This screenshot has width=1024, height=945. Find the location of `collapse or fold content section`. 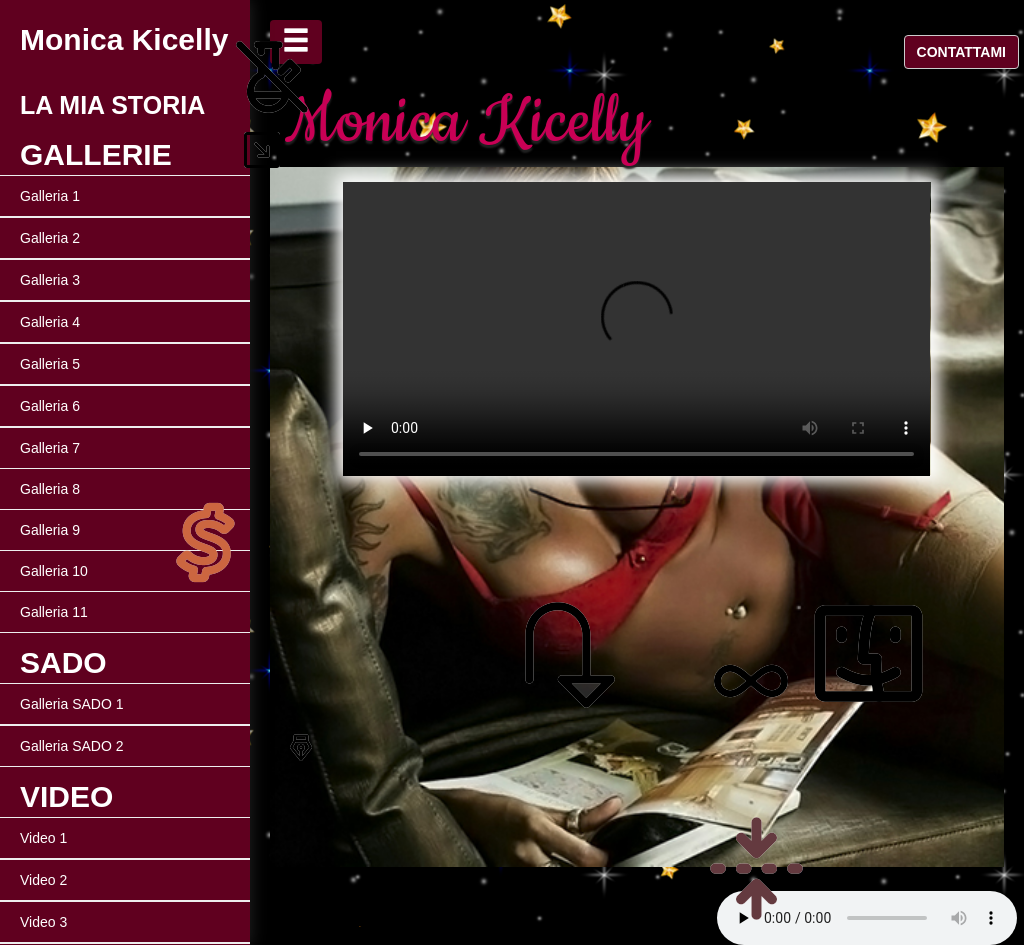

collapse or fold content section is located at coordinates (756, 868).